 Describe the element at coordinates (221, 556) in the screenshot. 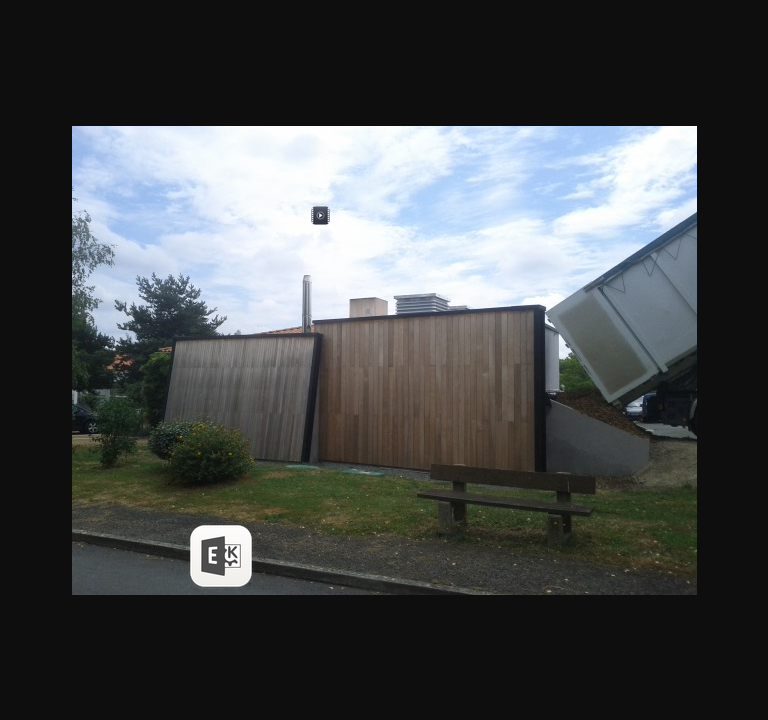

I see `open akonadi exchange web services connector` at that location.